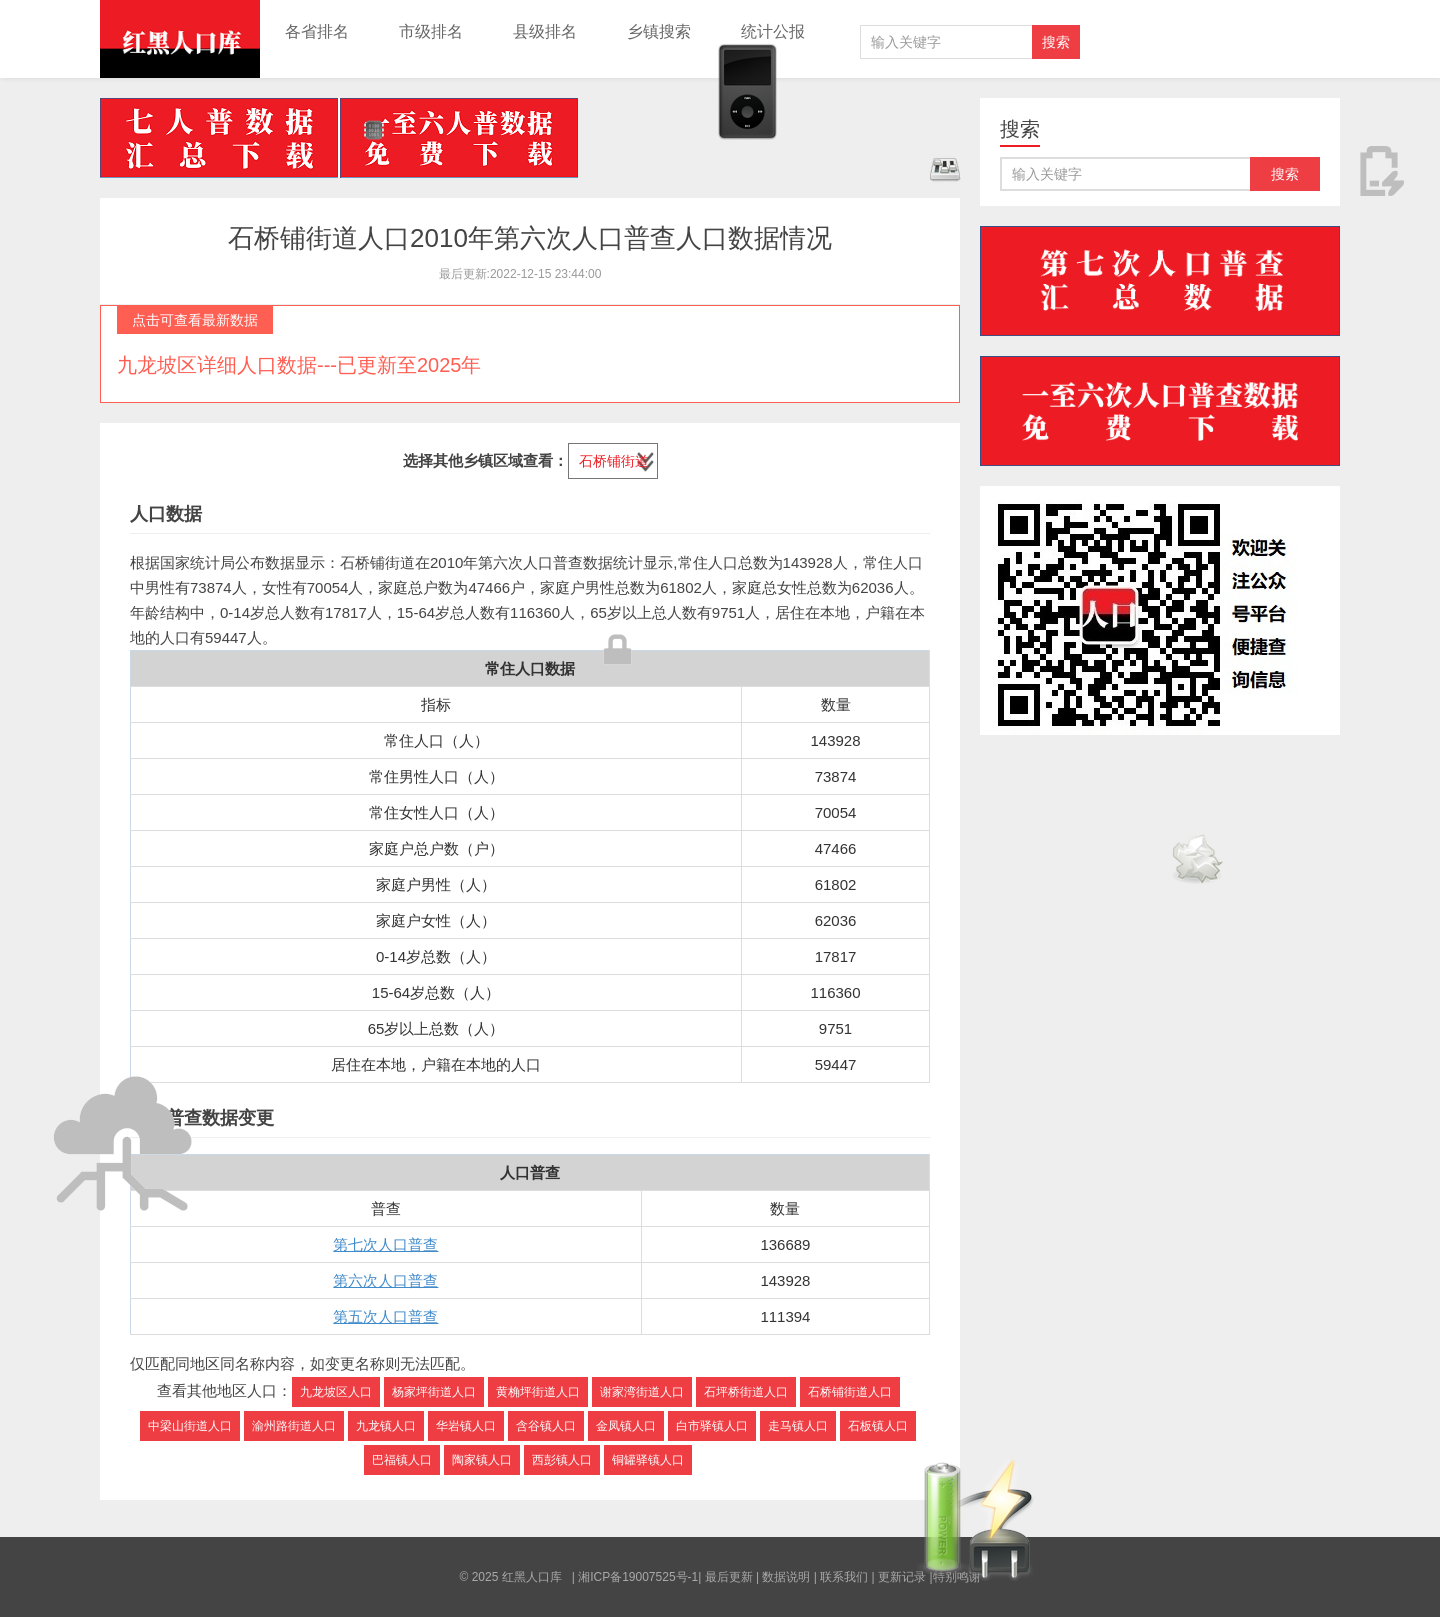 The height and width of the screenshot is (1617, 1440). I want to click on mark email as junk or spam, so click(1197, 859).